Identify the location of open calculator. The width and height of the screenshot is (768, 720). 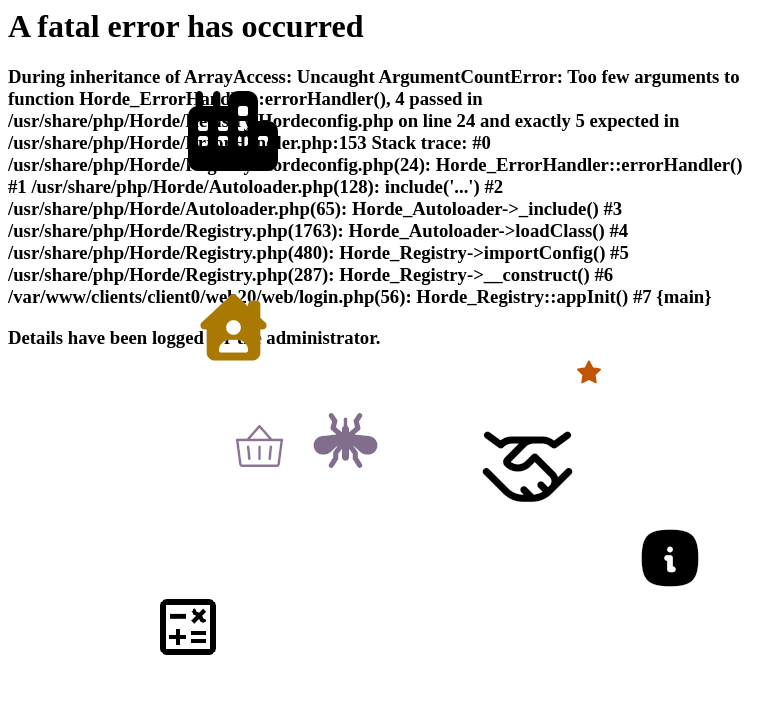
(188, 627).